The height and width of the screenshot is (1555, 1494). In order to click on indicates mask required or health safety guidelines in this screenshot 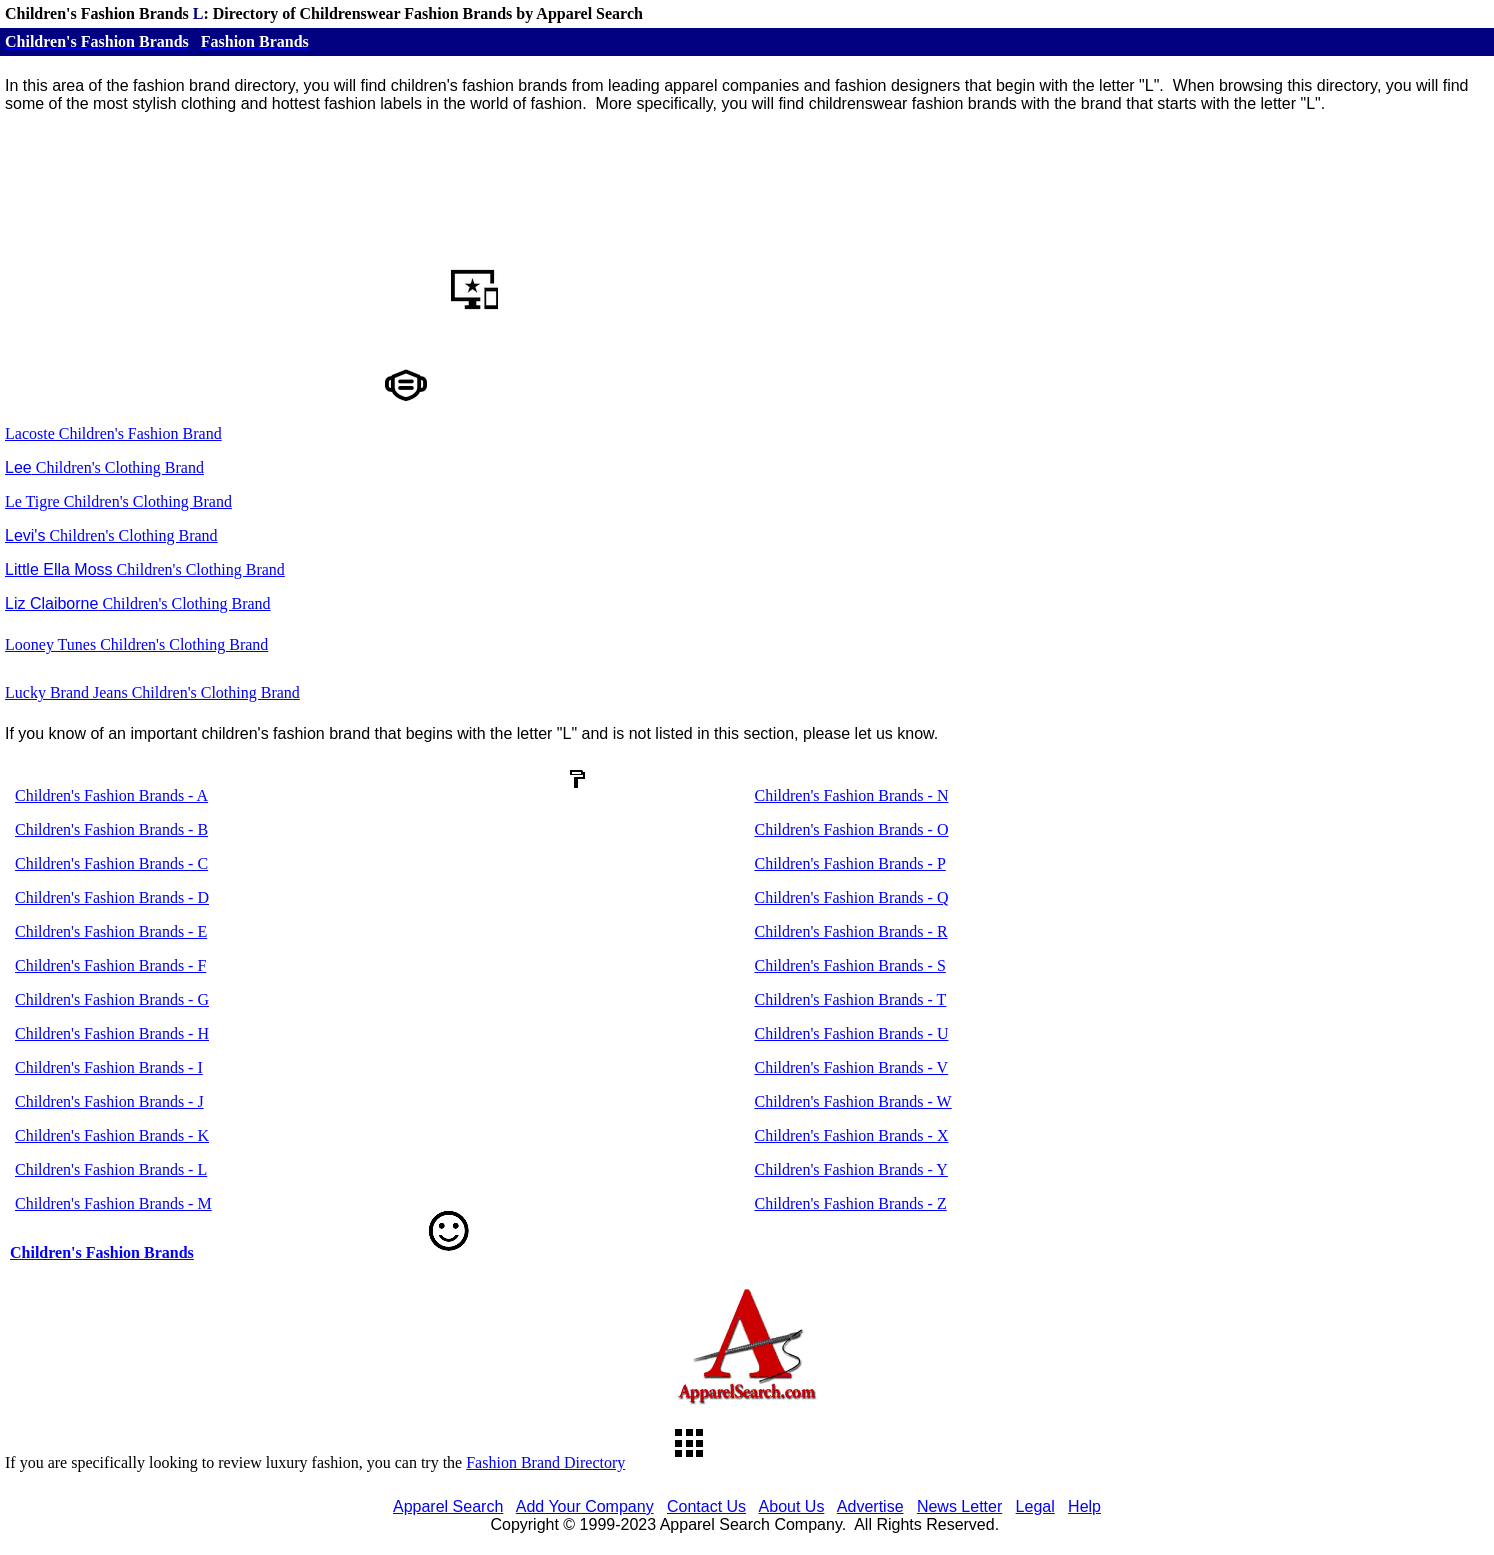, I will do `click(406, 386)`.